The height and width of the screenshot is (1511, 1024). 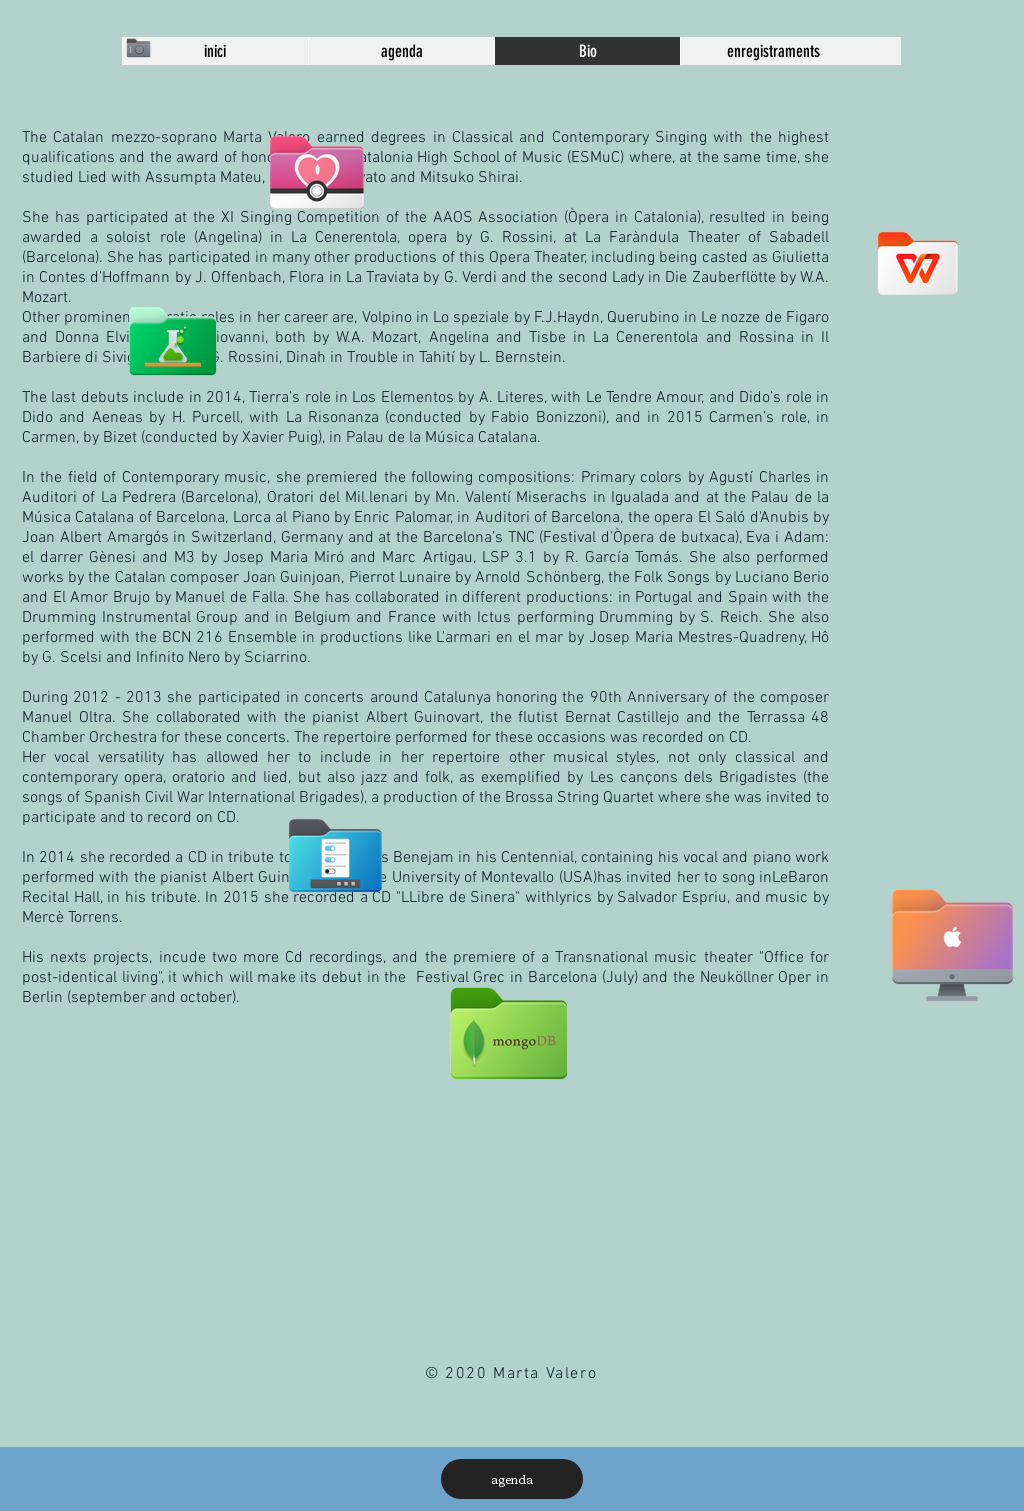 I want to click on open chemistry course materials folder, so click(x=172, y=343).